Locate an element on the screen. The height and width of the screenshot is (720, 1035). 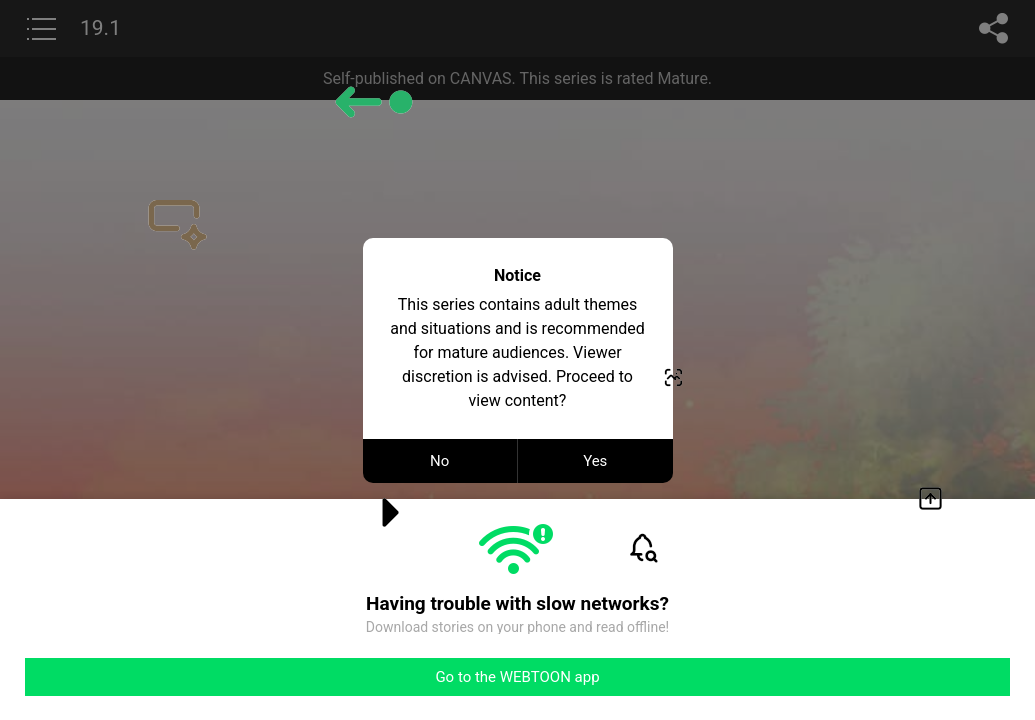
enable AI-assisted text input is located at coordinates (174, 217).